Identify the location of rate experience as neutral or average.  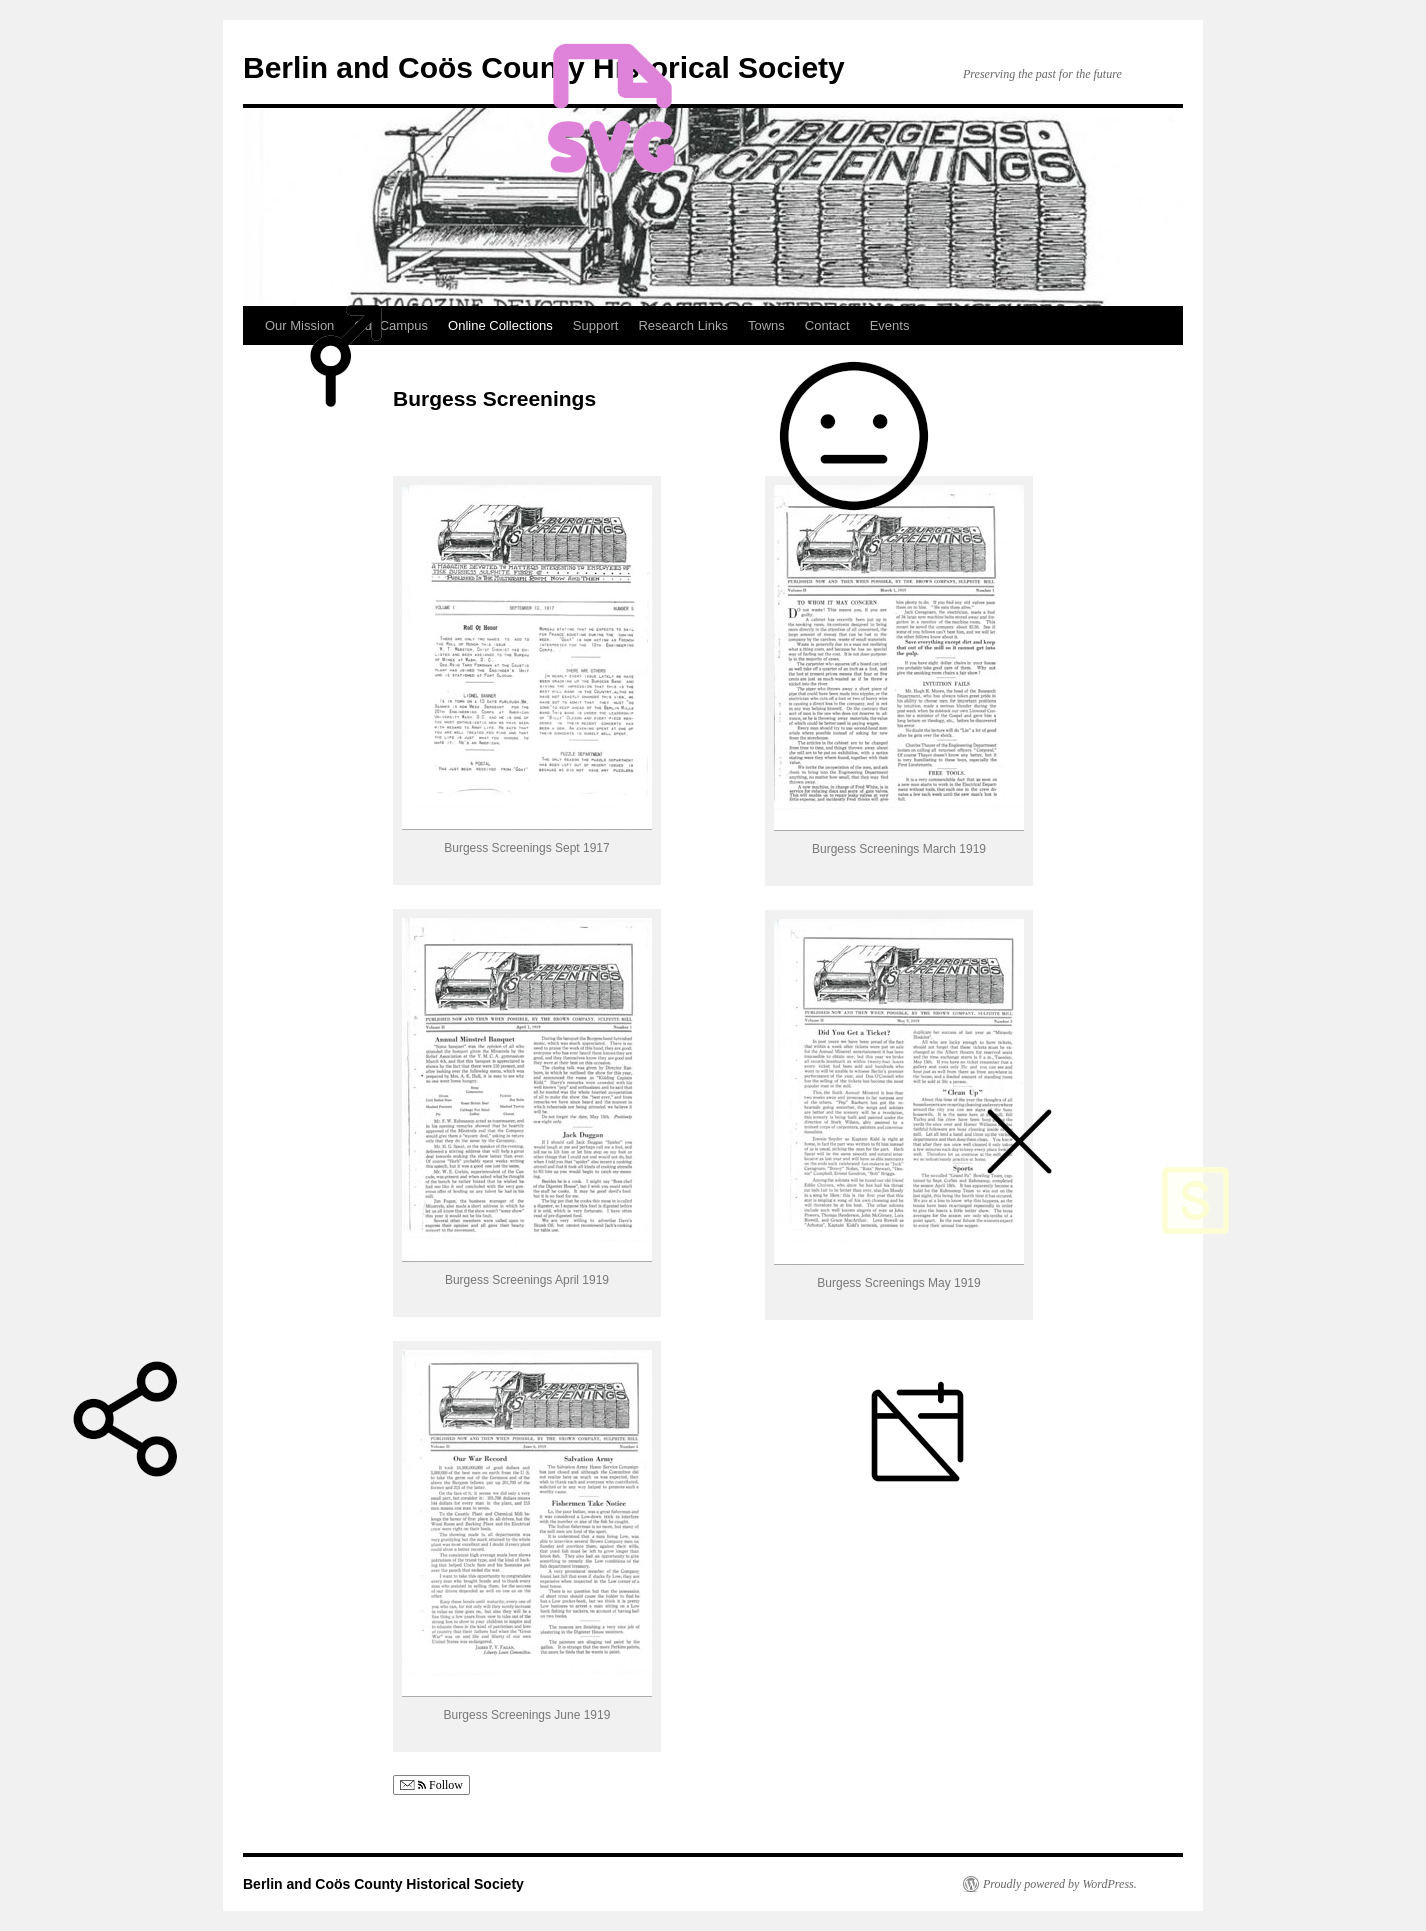
(854, 436).